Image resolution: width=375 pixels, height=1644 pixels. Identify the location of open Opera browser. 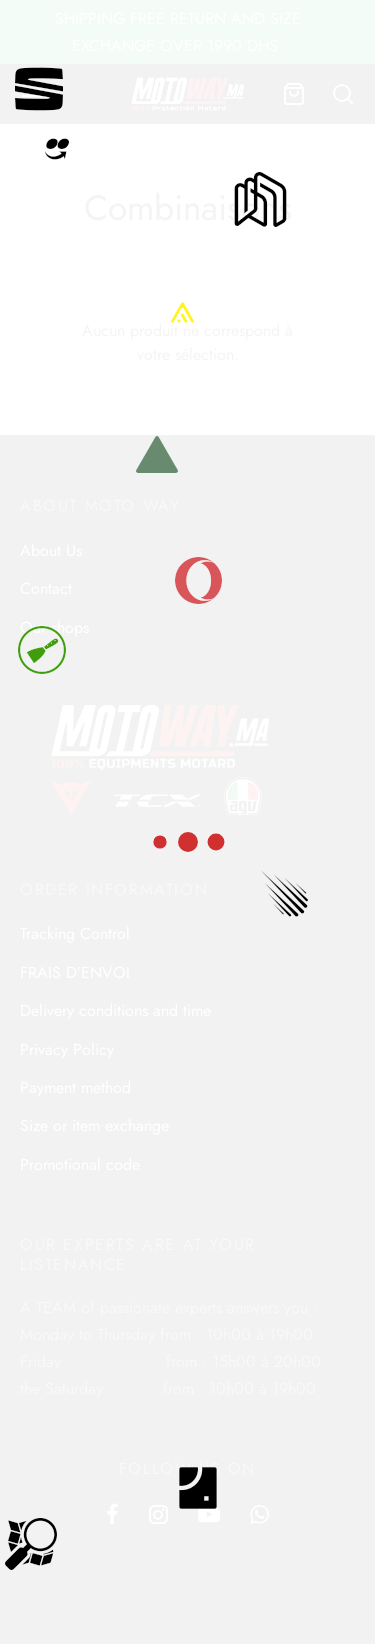
(198, 580).